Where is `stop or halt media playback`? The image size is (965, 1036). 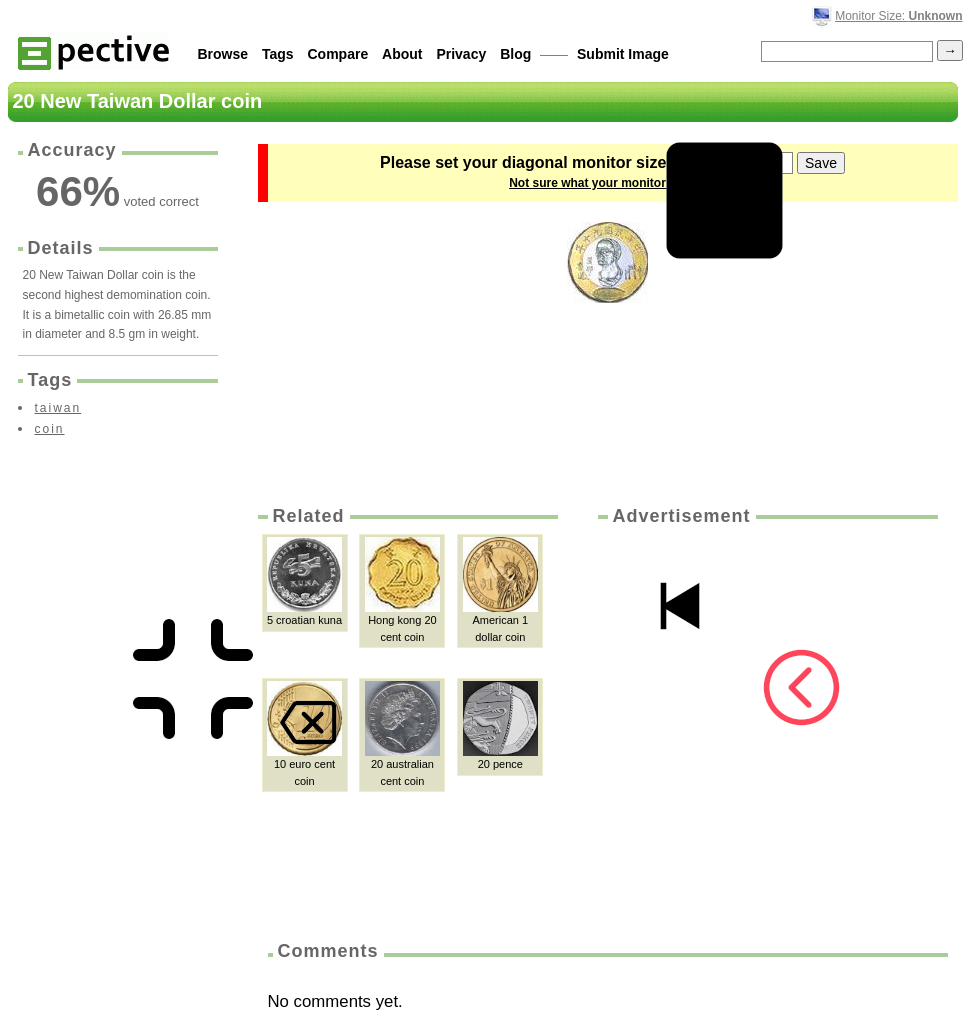
stop or halt media playback is located at coordinates (724, 200).